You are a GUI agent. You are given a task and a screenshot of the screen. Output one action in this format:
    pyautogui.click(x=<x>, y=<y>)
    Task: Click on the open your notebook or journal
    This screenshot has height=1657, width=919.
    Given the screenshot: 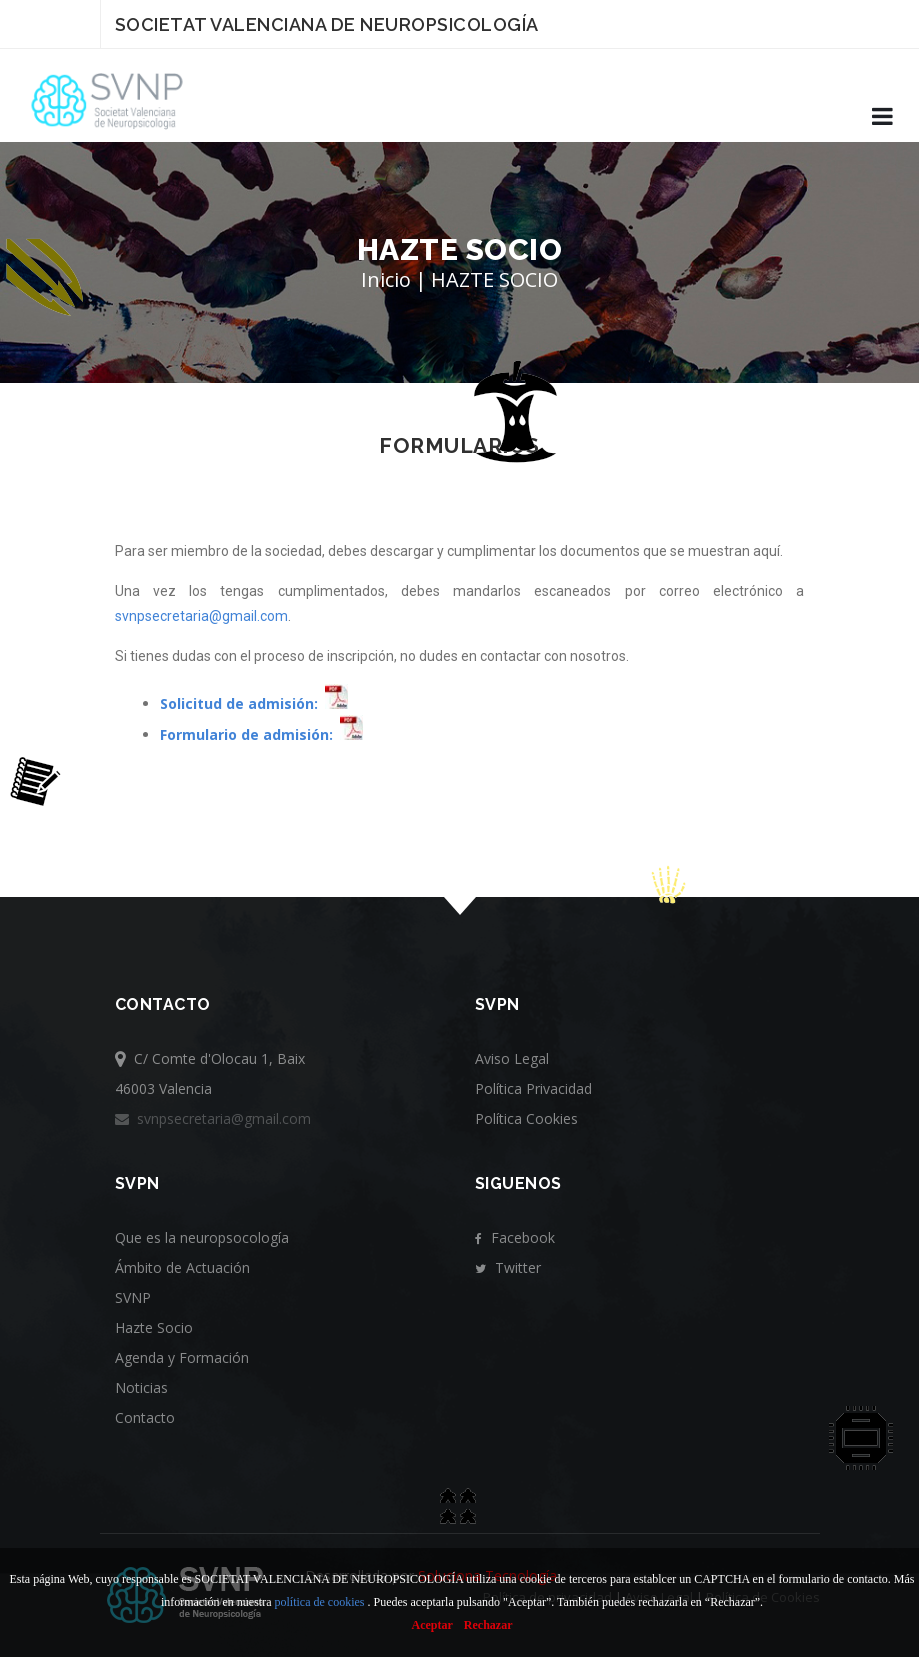 What is the action you would take?
    pyautogui.click(x=35, y=781)
    